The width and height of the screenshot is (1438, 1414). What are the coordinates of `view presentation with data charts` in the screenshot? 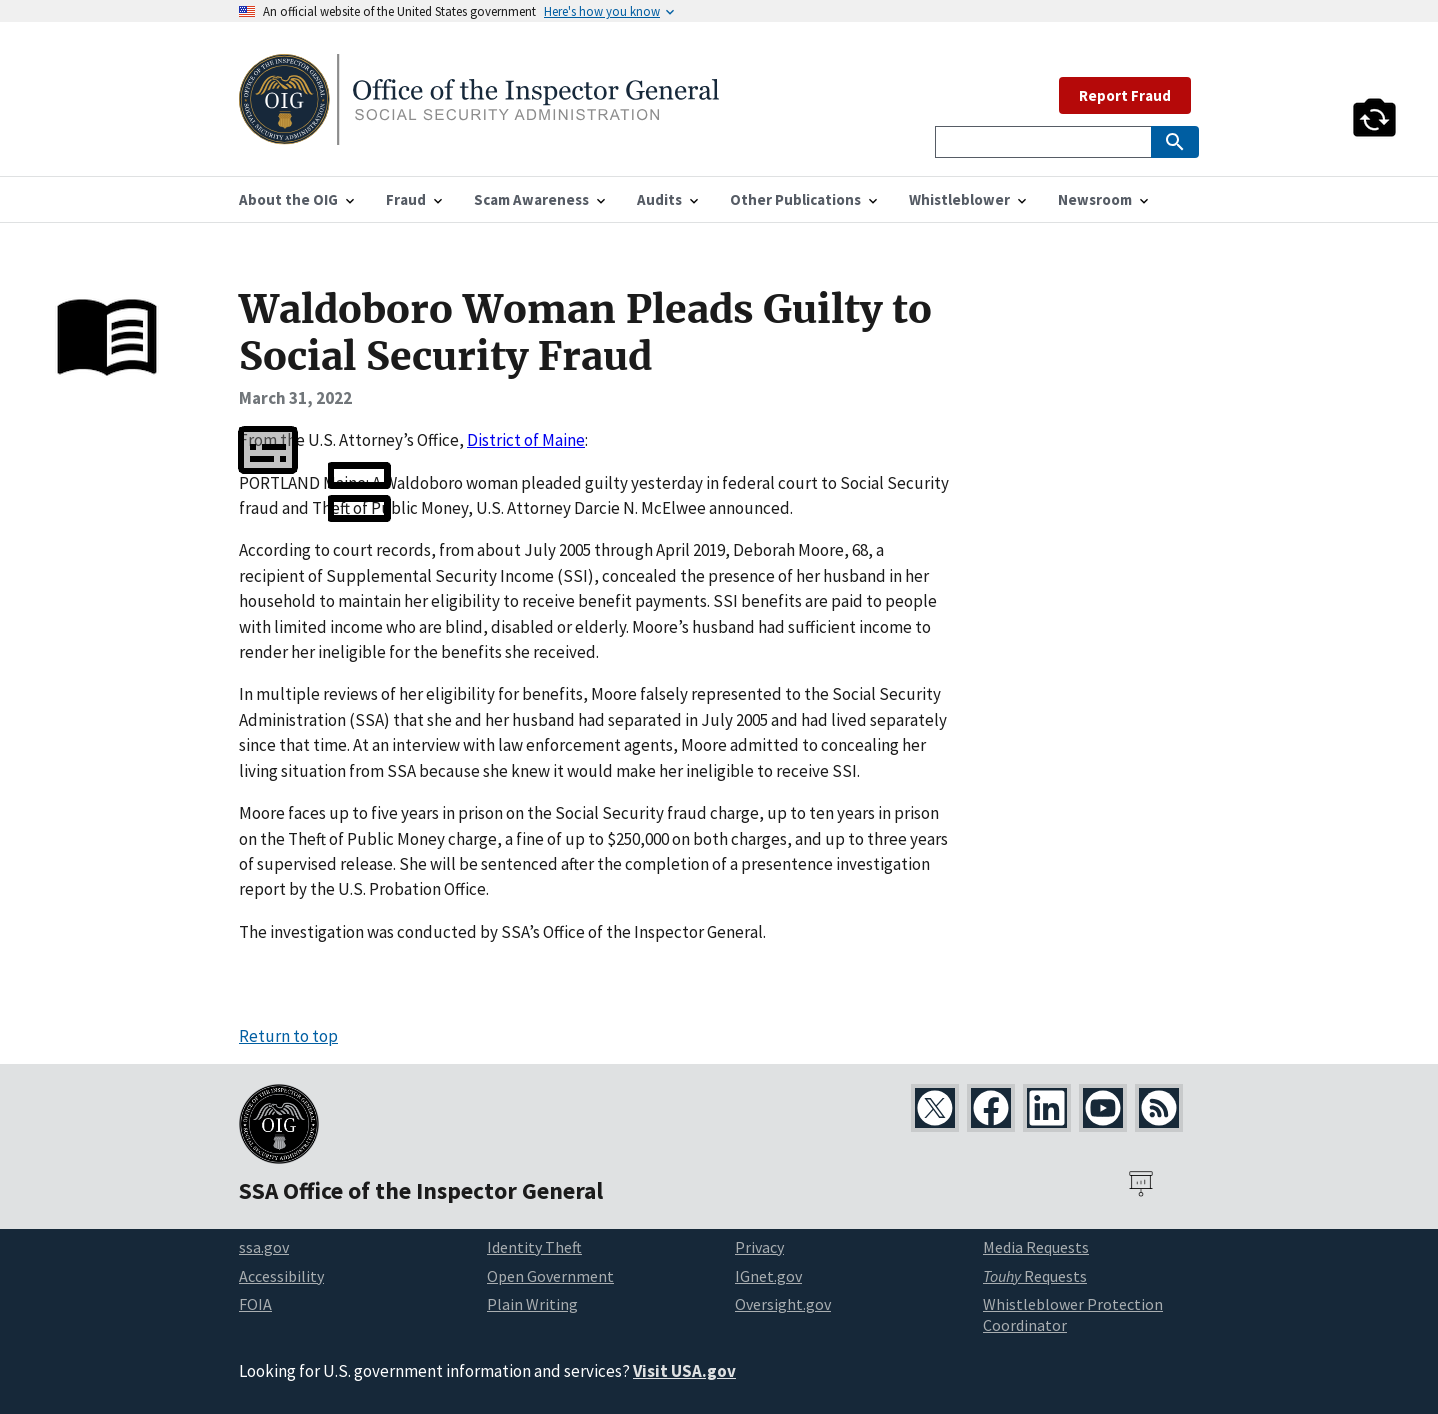 It's located at (1141, 1182).